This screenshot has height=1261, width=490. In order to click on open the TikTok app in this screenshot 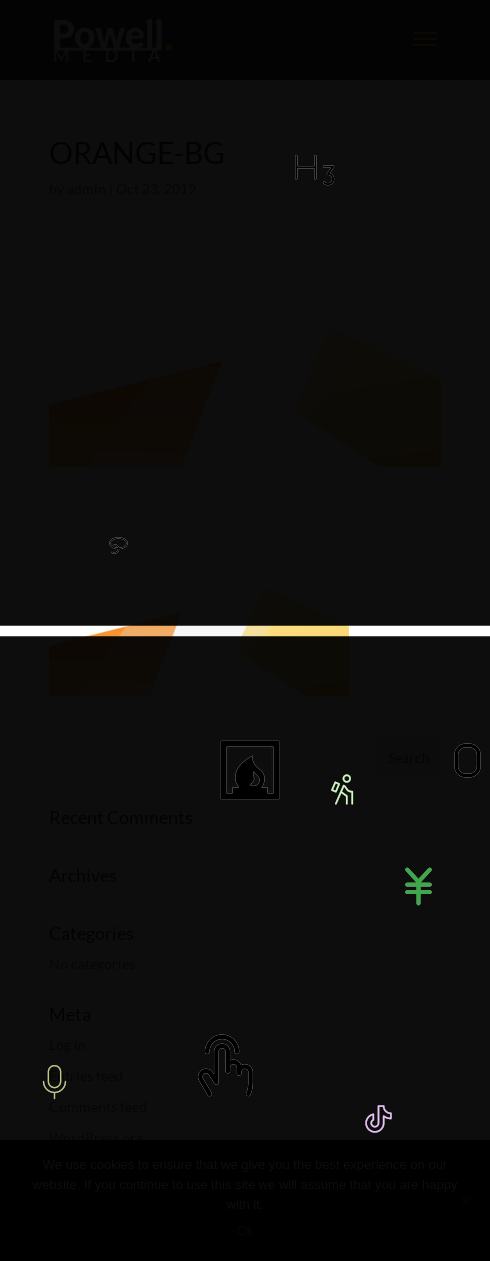, I will do `click(378, 1119)`.